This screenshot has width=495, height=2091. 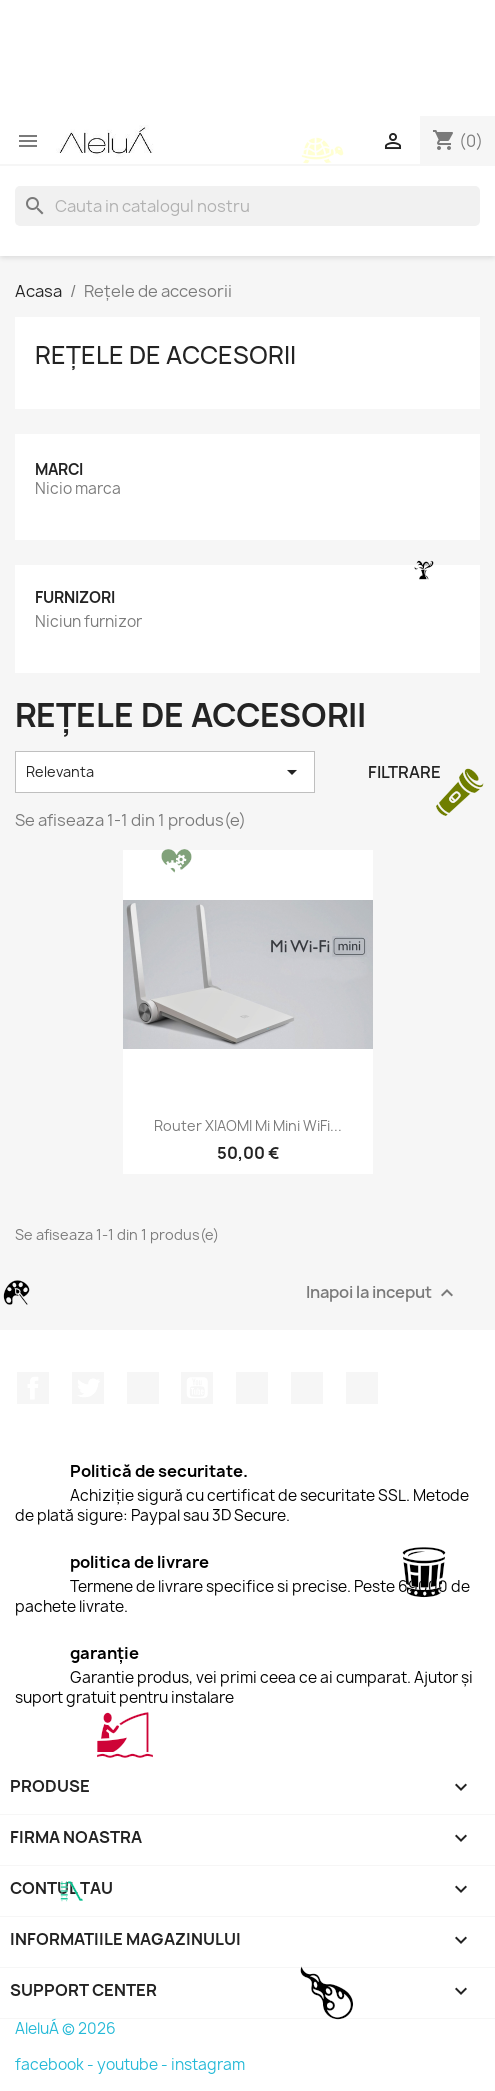 What do you see at coordinates (327, 1993) in the screenshot?
I see `cast a plasma or energy attack` at bounding box center [327, 1993].